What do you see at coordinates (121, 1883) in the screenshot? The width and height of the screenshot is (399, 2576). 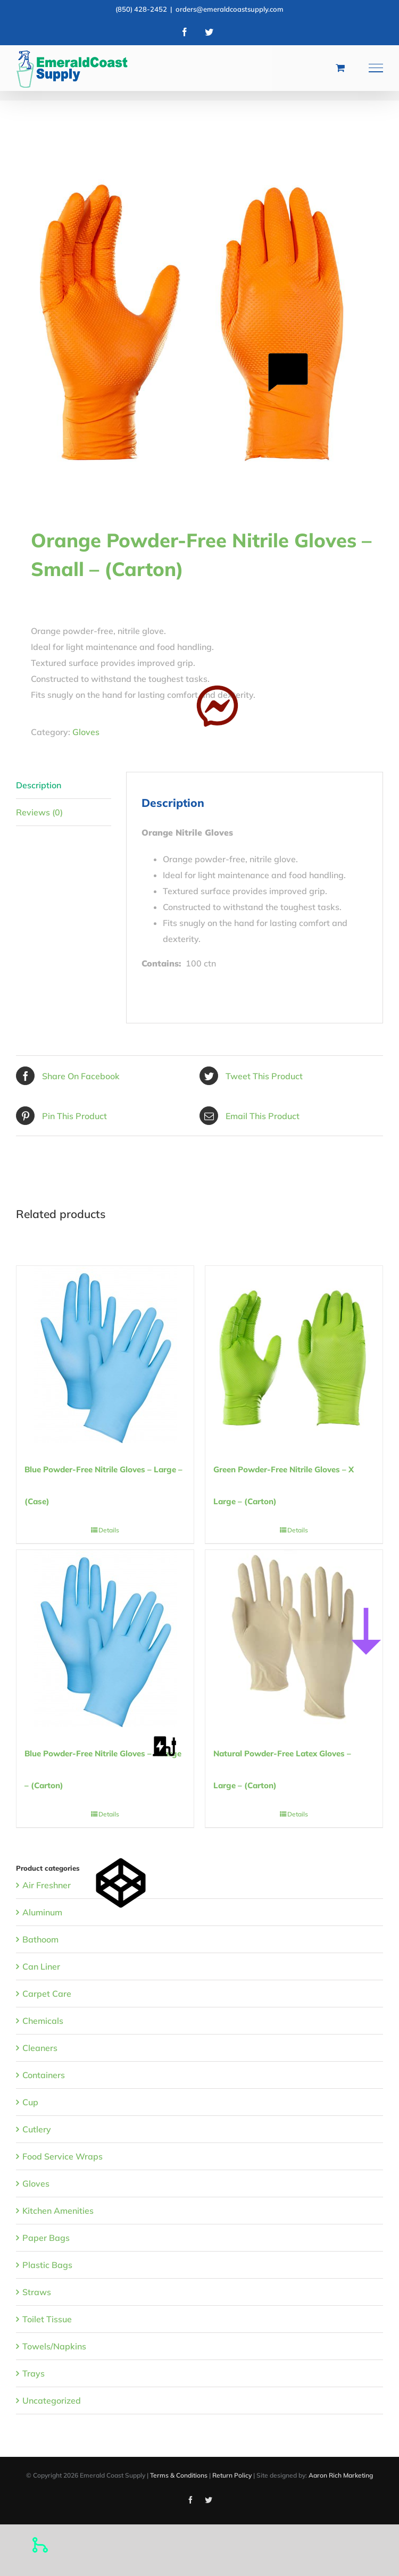 I see `open CodePen website or app` at bounding box center [121, 1883].